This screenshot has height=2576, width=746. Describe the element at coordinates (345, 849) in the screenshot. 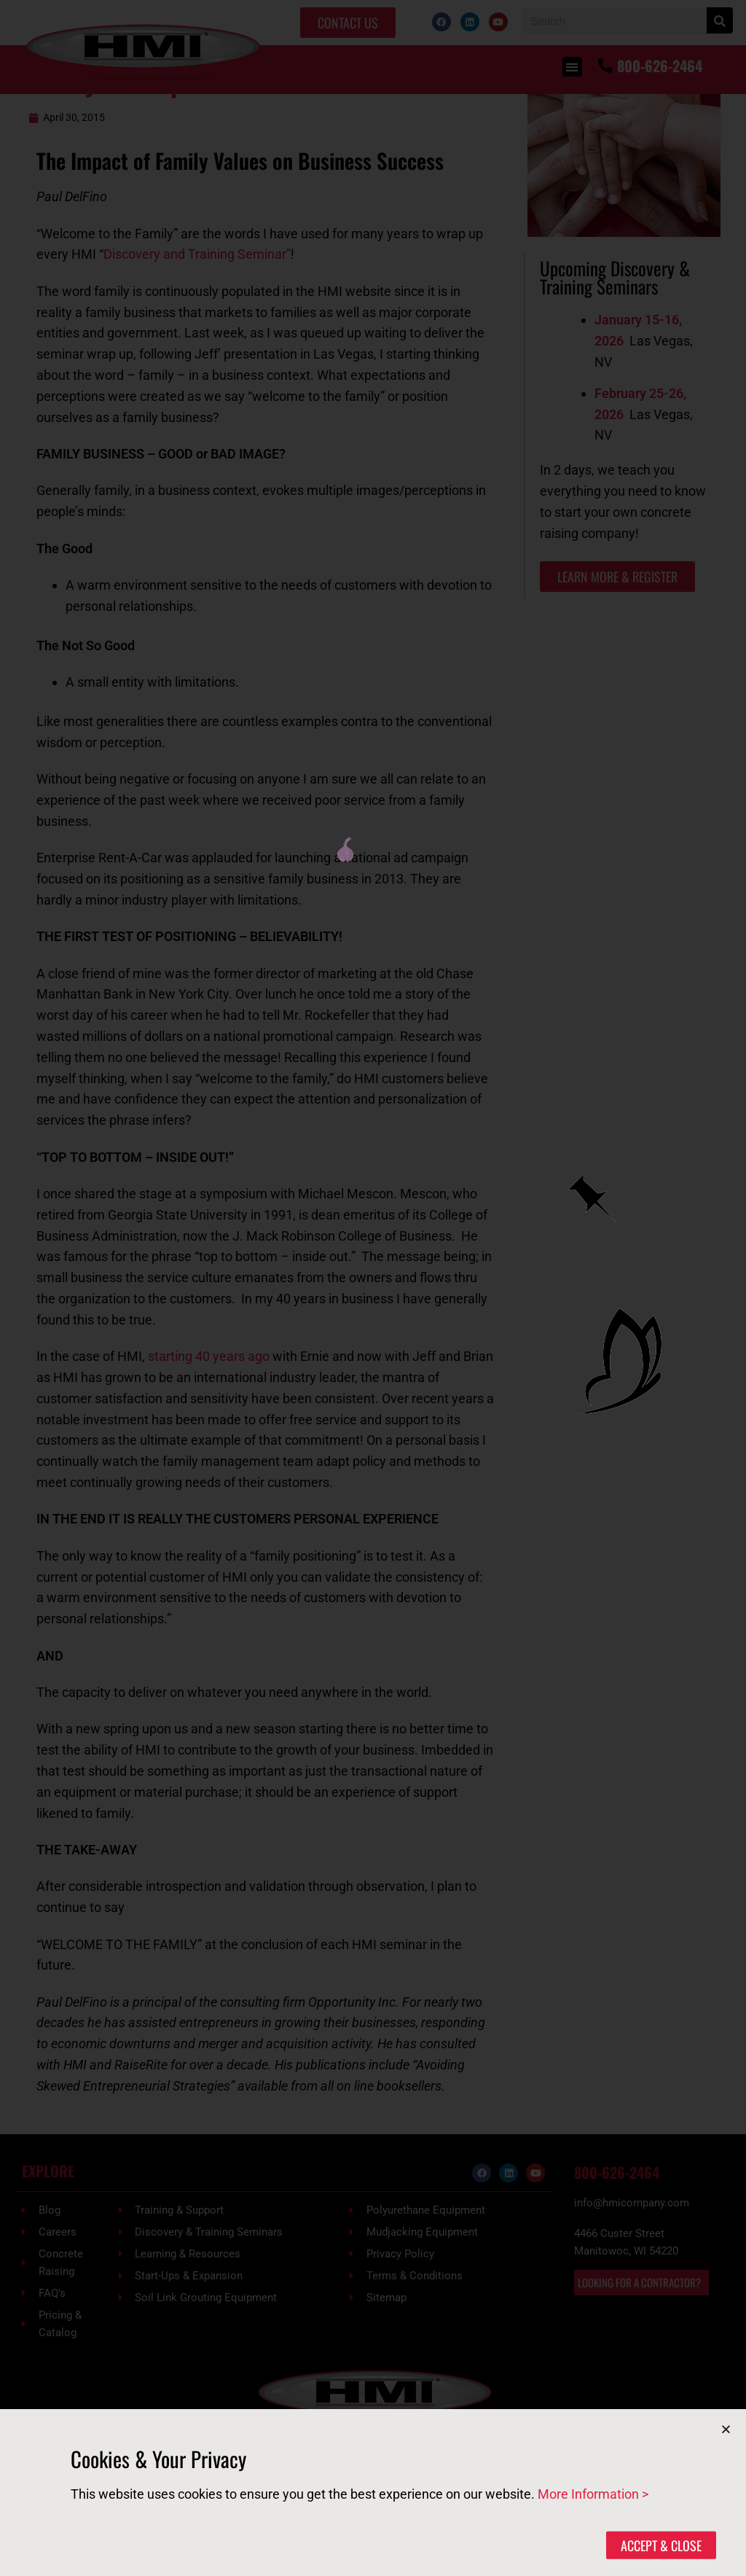

I see `launch the Tor browser for anonymous browsing` at that location.